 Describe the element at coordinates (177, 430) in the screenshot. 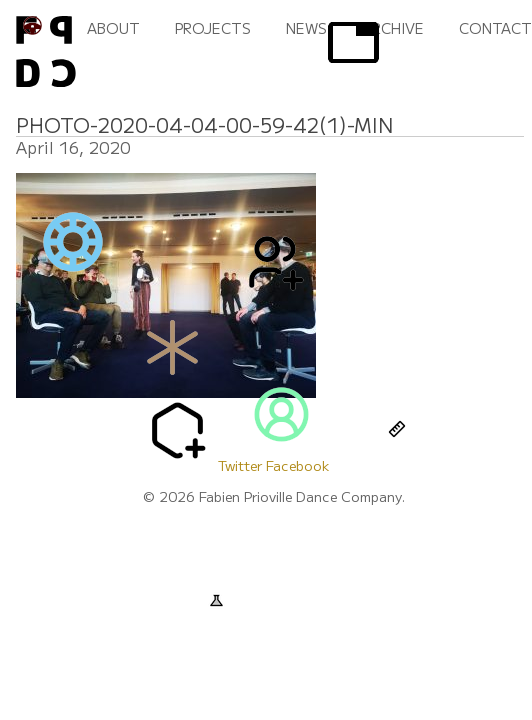

I see `add a new module or component` at that location.